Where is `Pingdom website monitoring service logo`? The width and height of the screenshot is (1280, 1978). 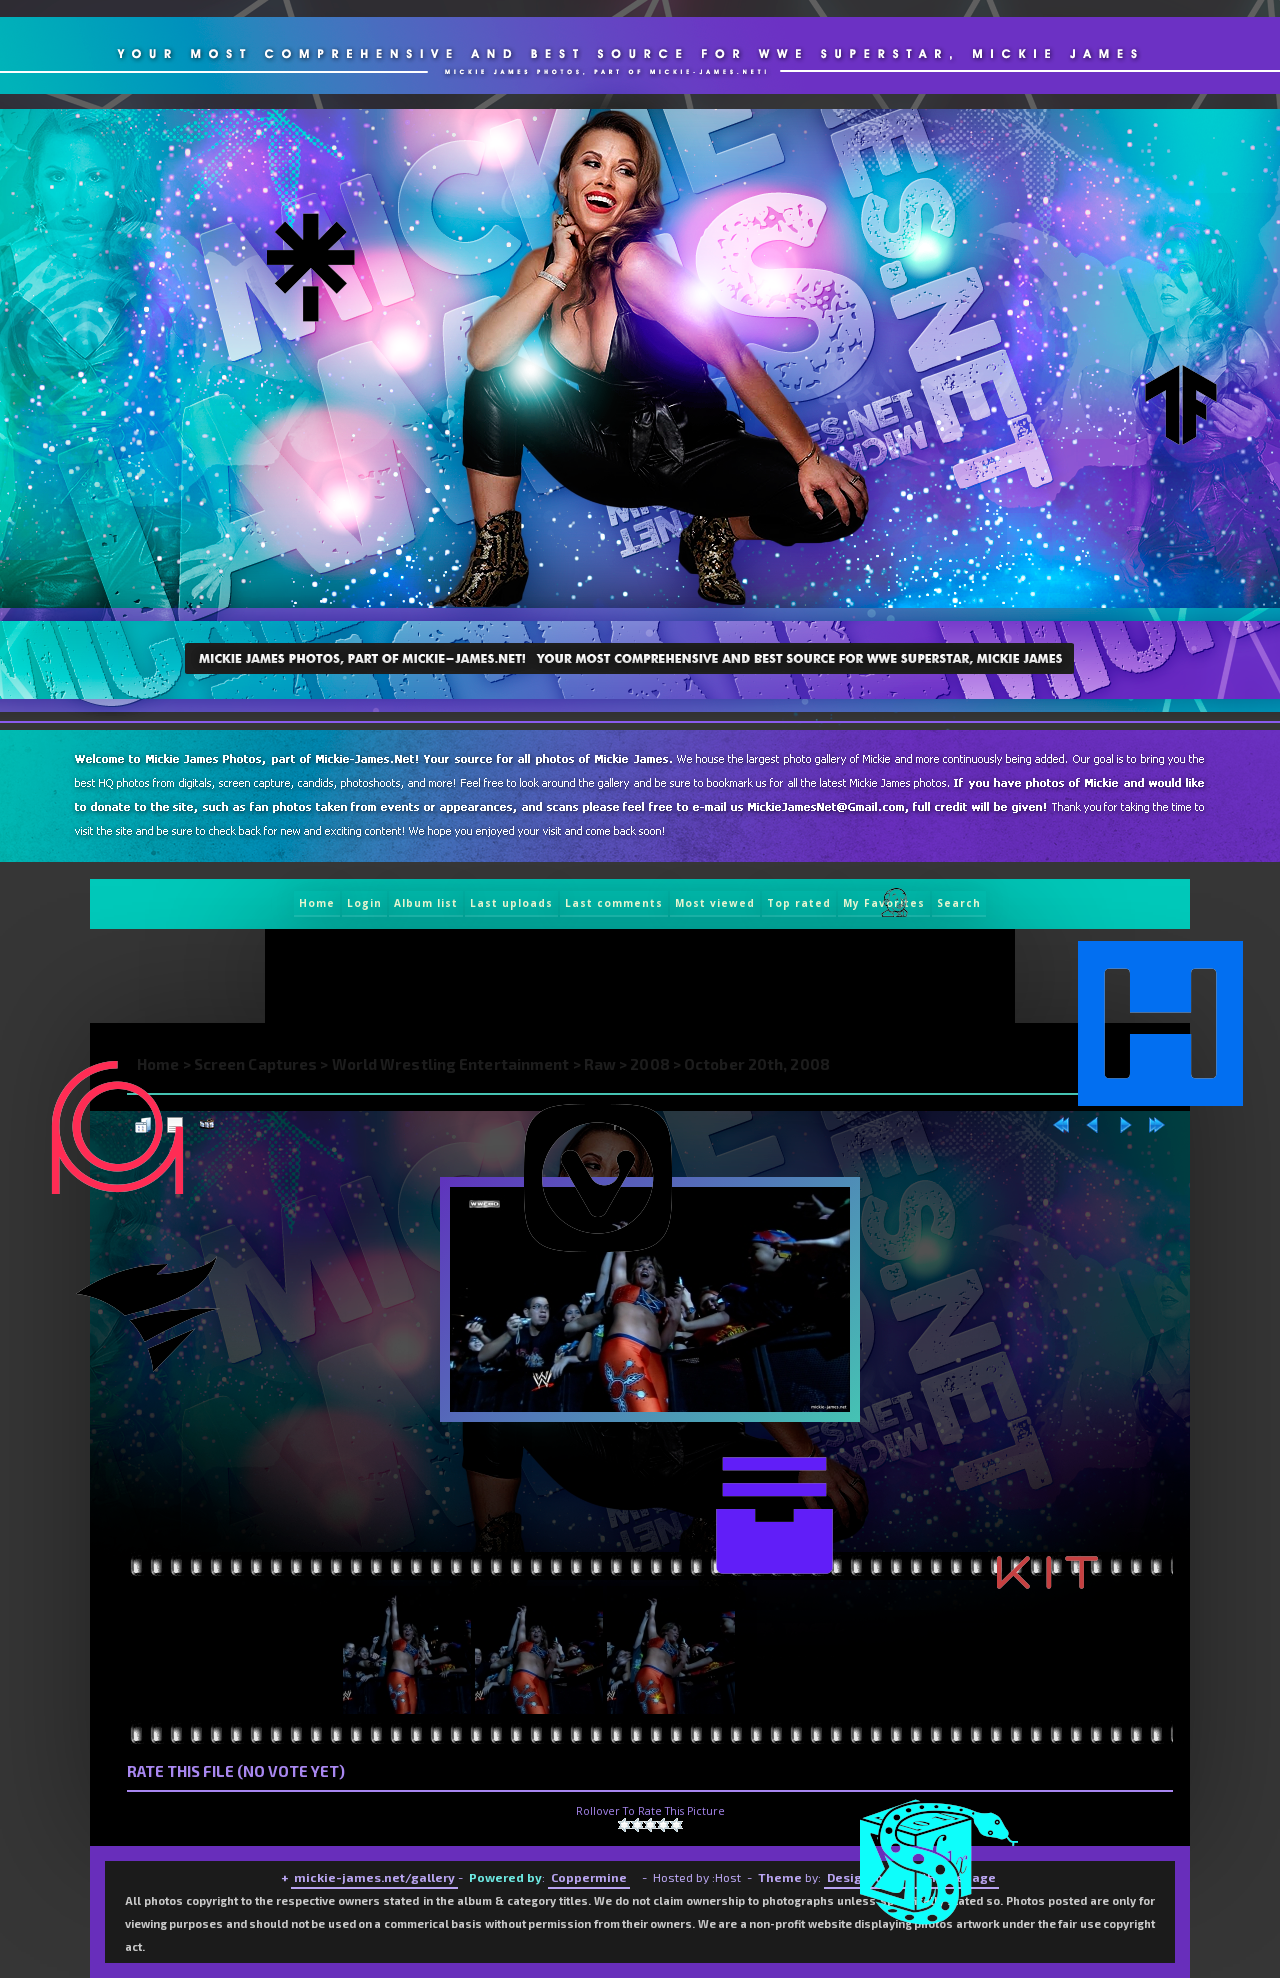 Pingdom website monitoring service logo is located at coordinates (148, 1314).